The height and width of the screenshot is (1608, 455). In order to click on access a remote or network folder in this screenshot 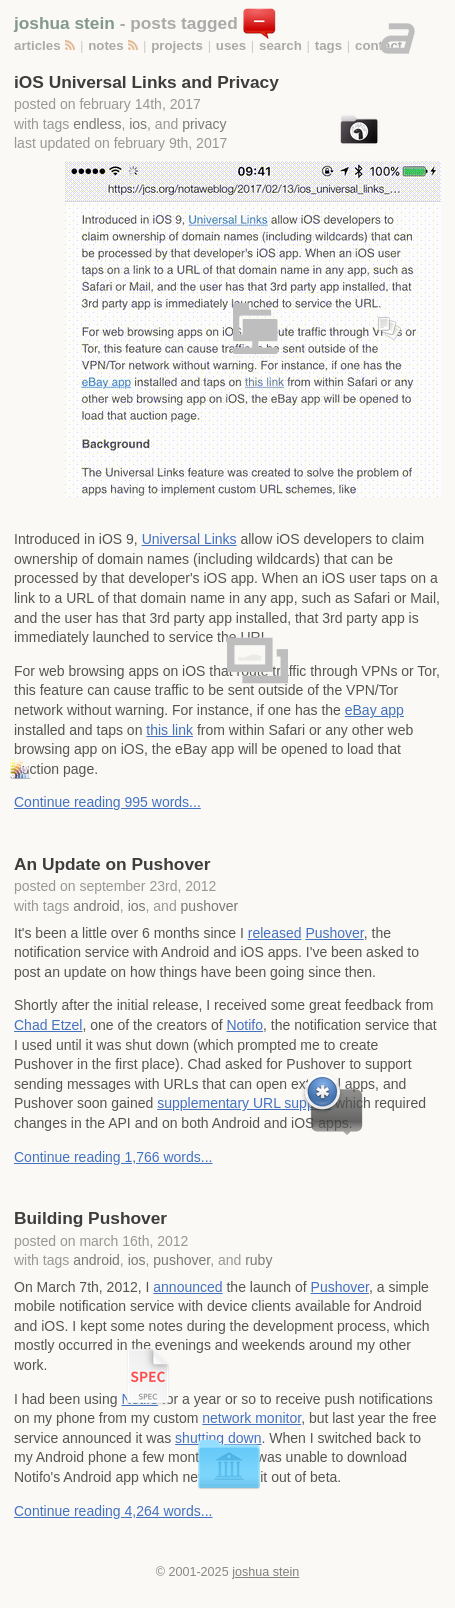, I will do `click(258, 328)`.